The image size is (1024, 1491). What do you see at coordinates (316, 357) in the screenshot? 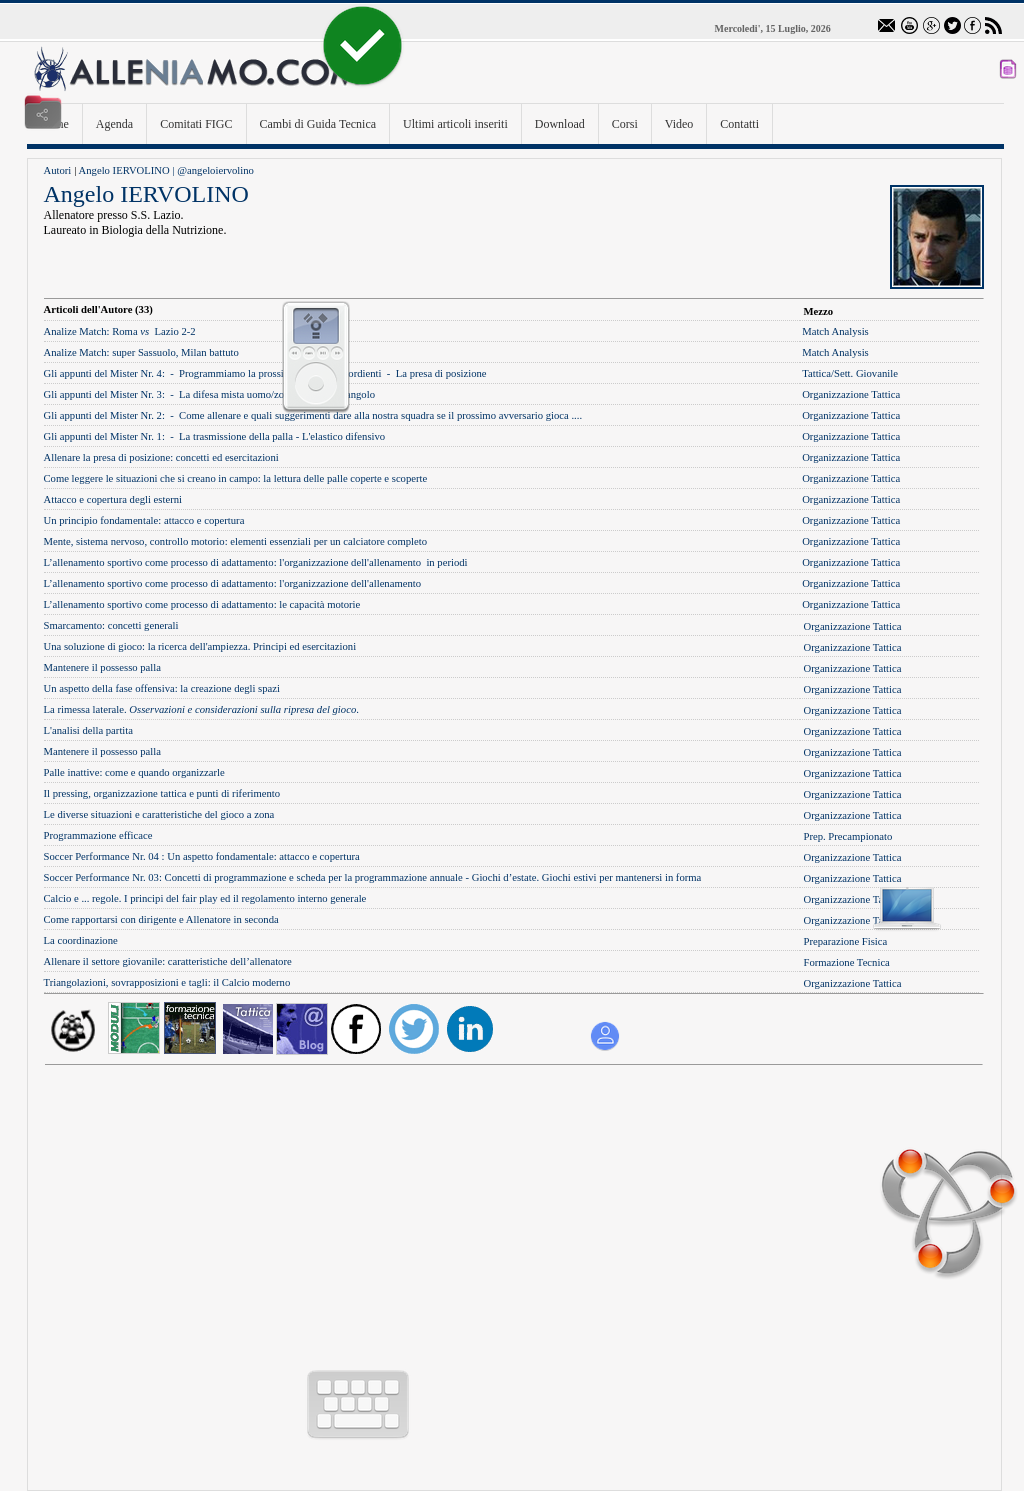
I see `classic iPod device icon` at bounding box center [316, 357].